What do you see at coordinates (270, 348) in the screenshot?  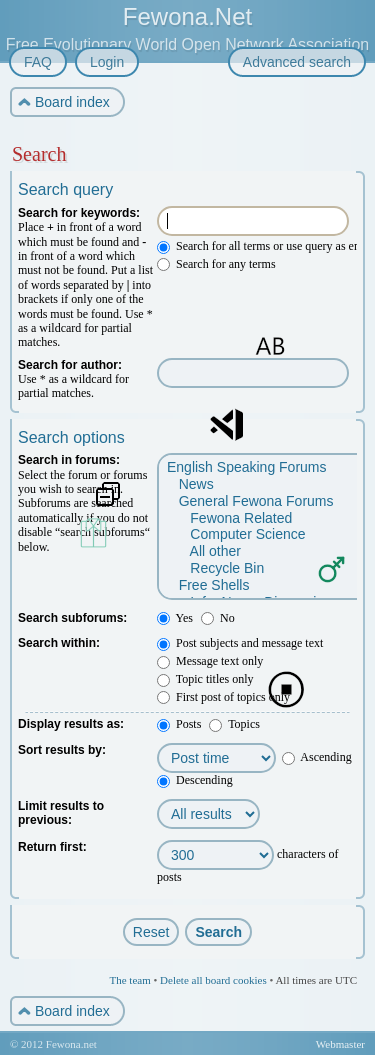 I see `toggle case-sensitive search matching` at bounding box center [270, 348].